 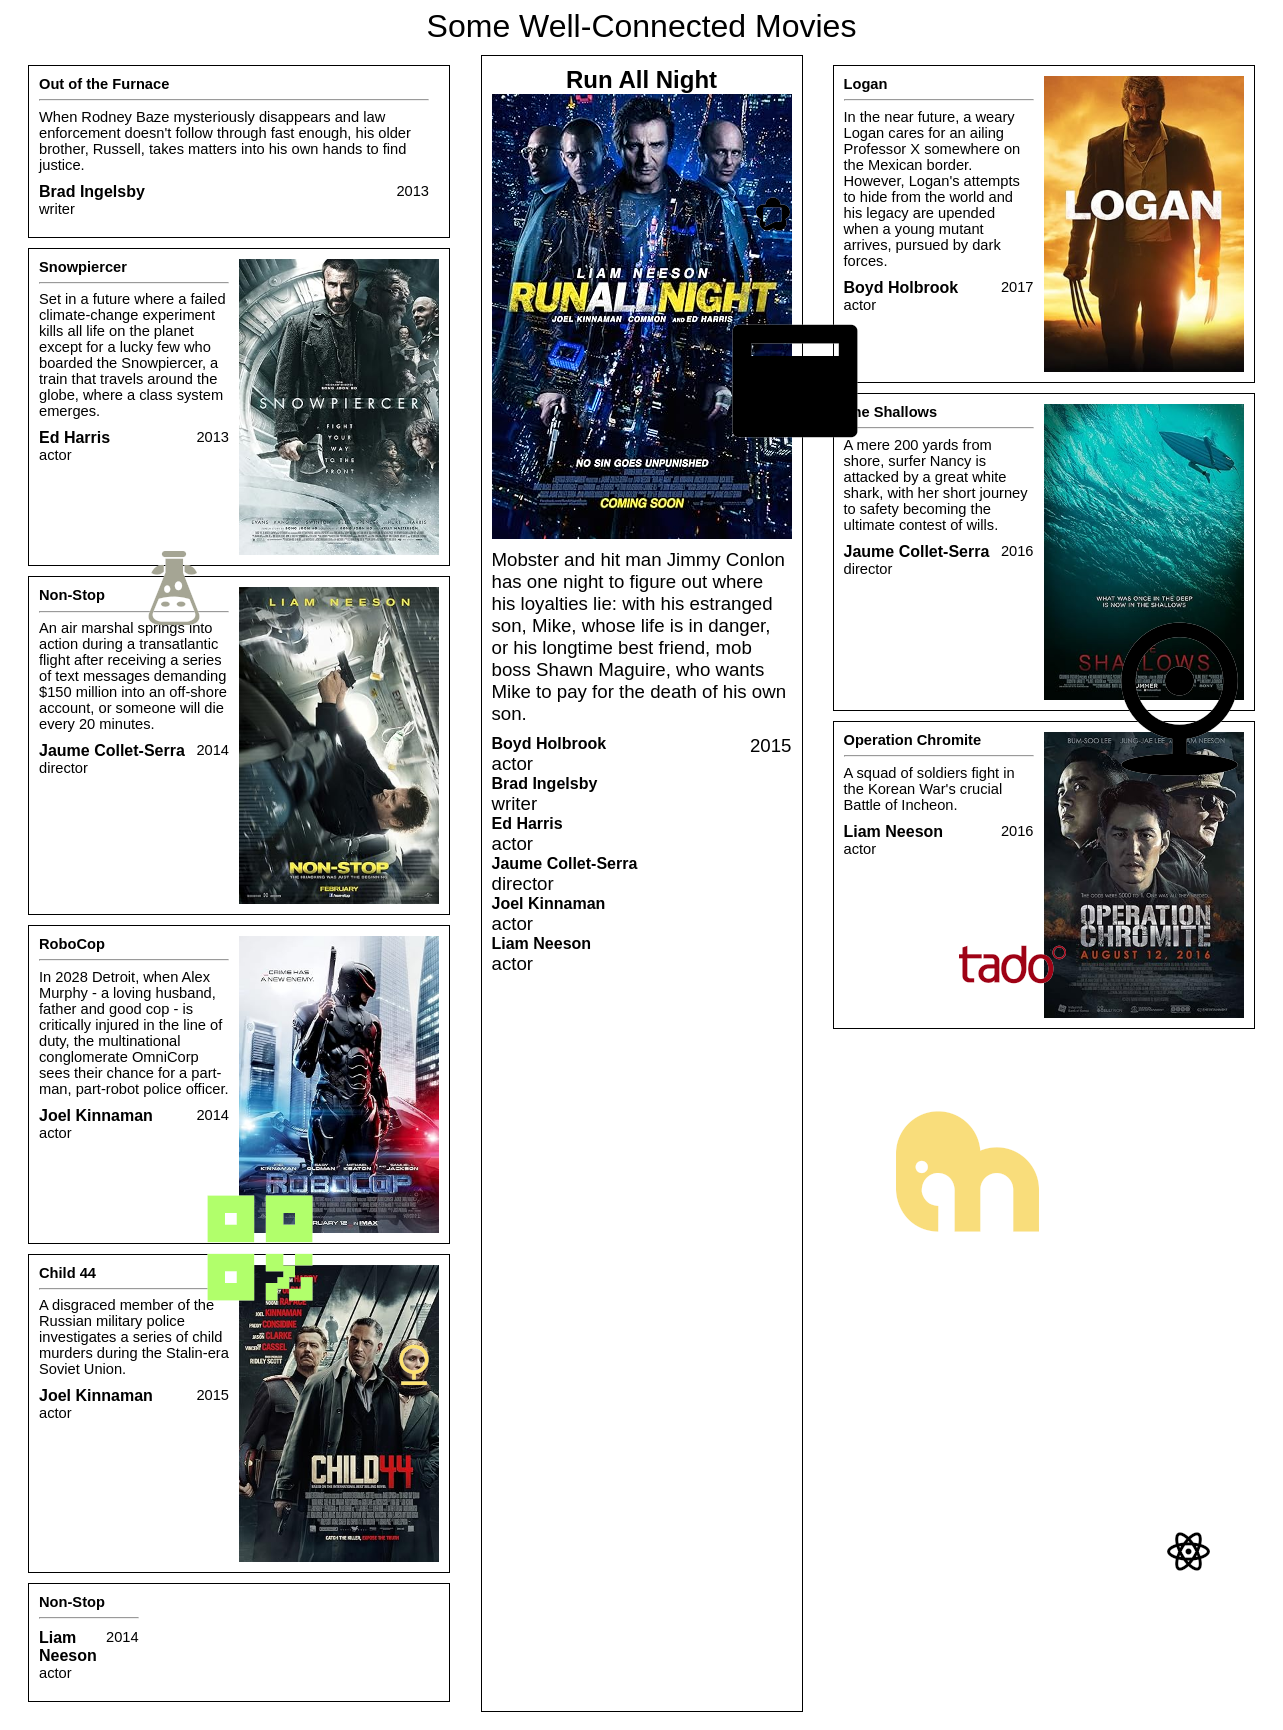 What do you see at coordinates (414, 1363) in the screenshot?
I see `mark a location on the map` at bounding box center [414, 1363].